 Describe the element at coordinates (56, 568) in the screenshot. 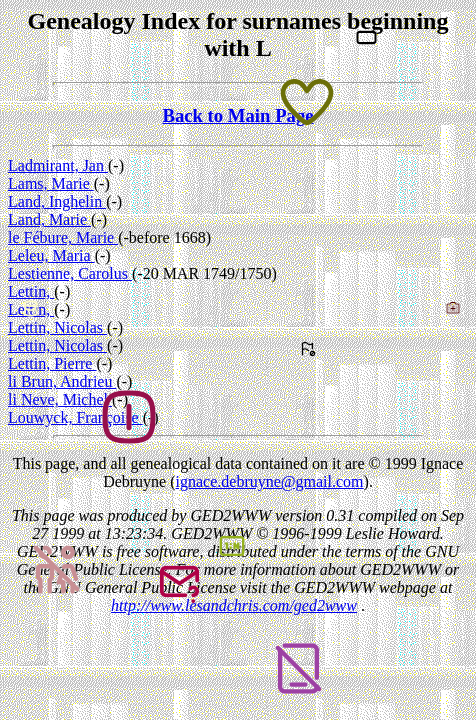

I see `disable friends or social features` at that location.